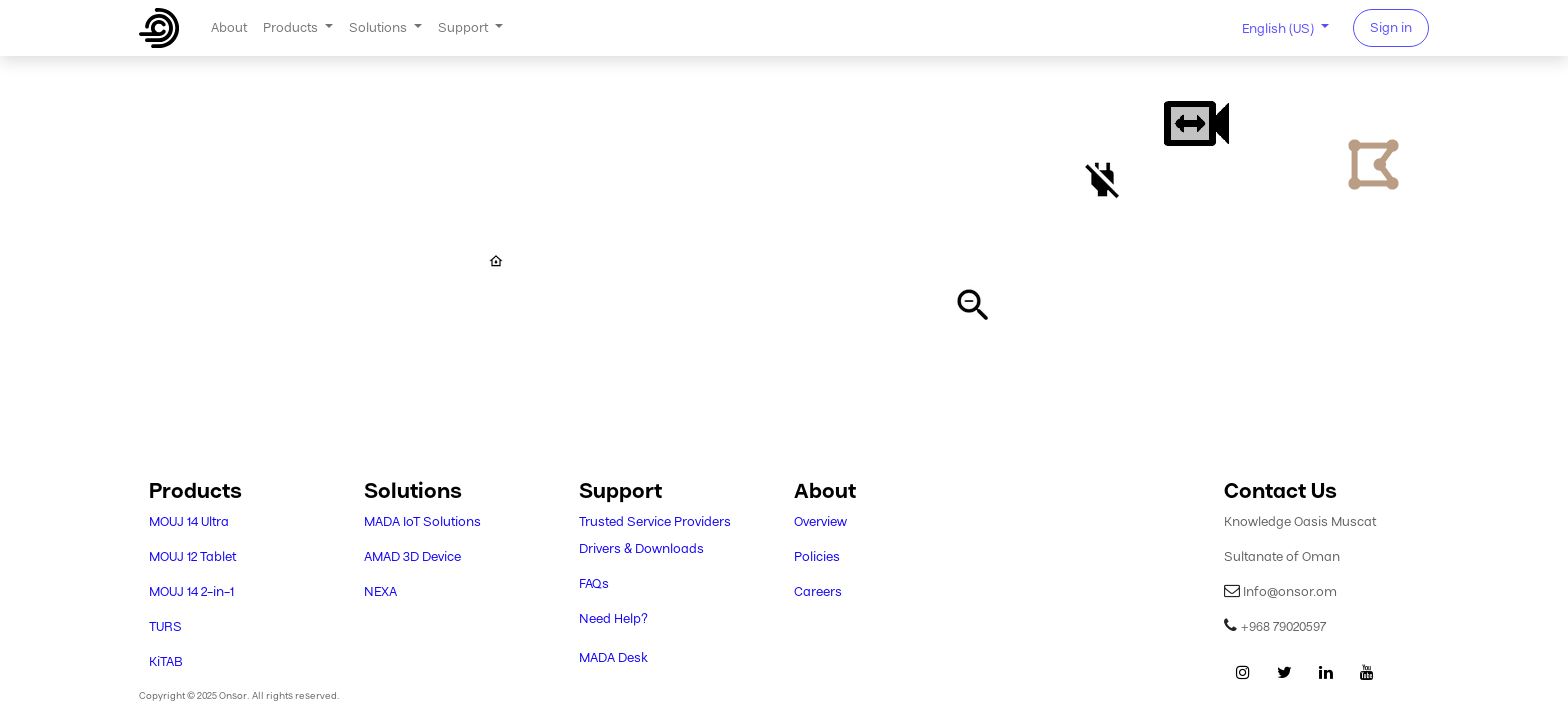  I want to click on power or electrical connection is disabled, so click(1102, 179).